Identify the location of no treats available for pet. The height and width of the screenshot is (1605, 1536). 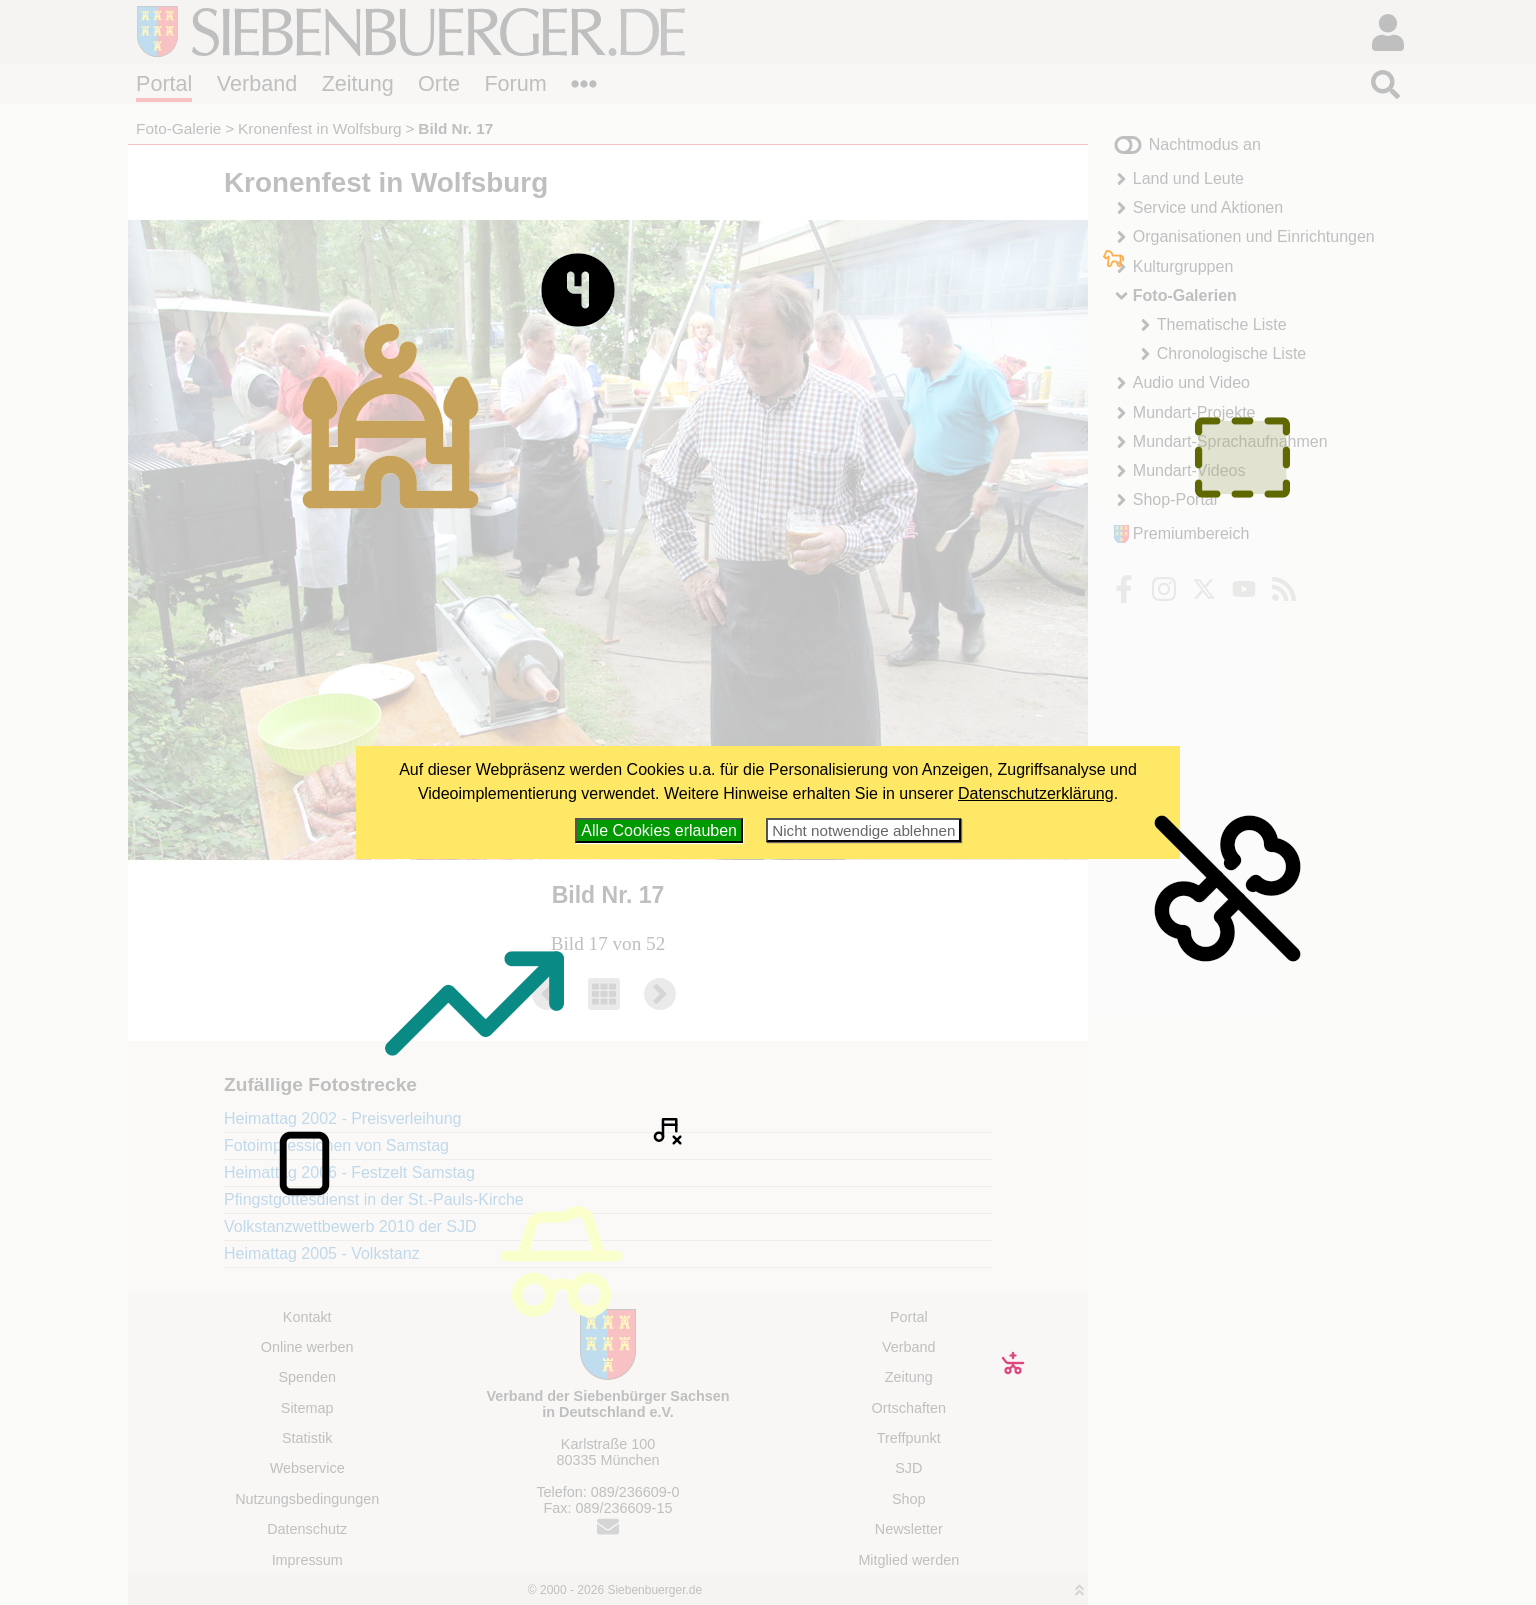
(1227, 888).